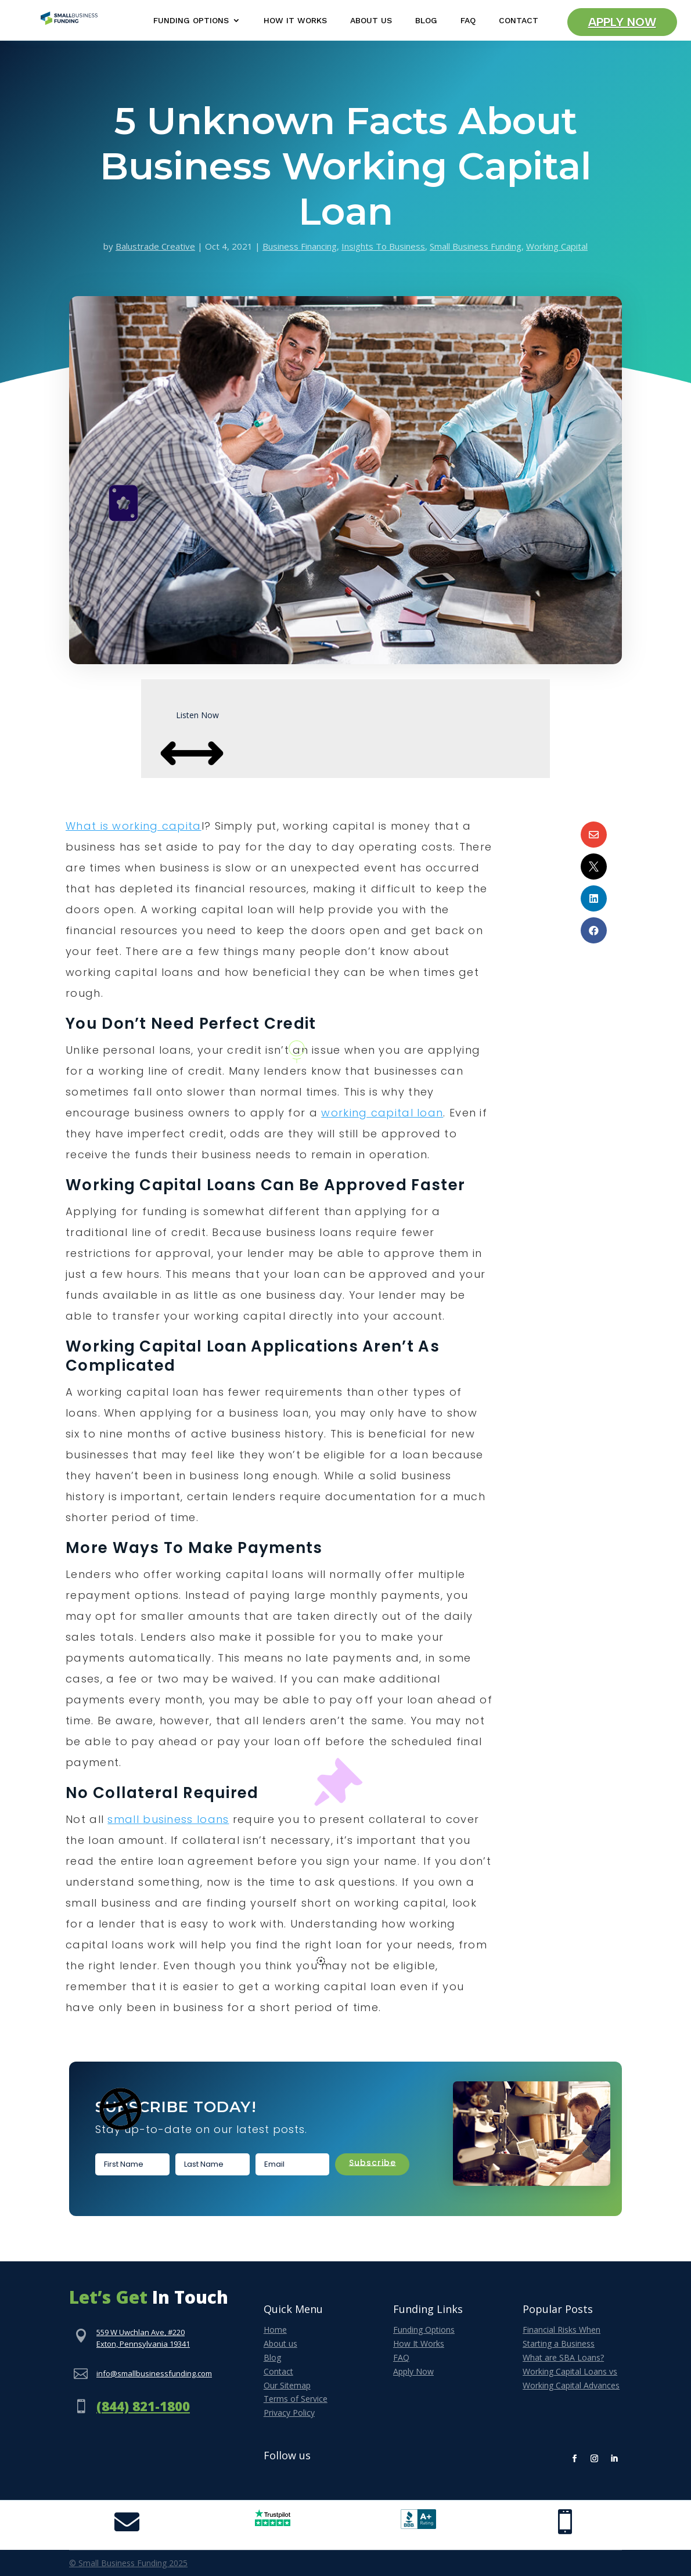  What do you see at coordinates (120, 2109) in the screenshot?
I see `visit dribbble profile or portfolio` at bounding box center [120, 2109].